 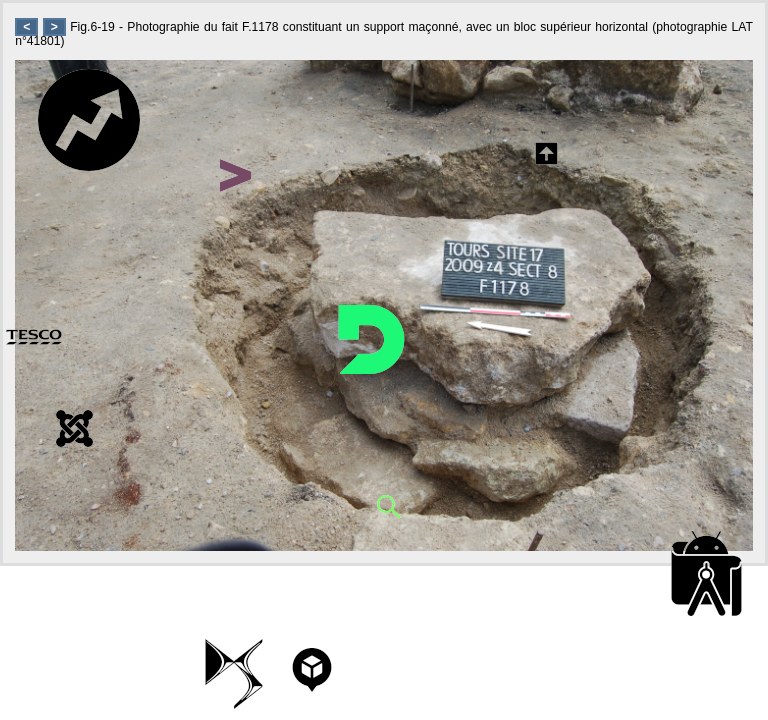 What do you see at coordinates (34, 337) in the screenshot?
I see `open the Tesco app or website` at bounding box center [34, 337].